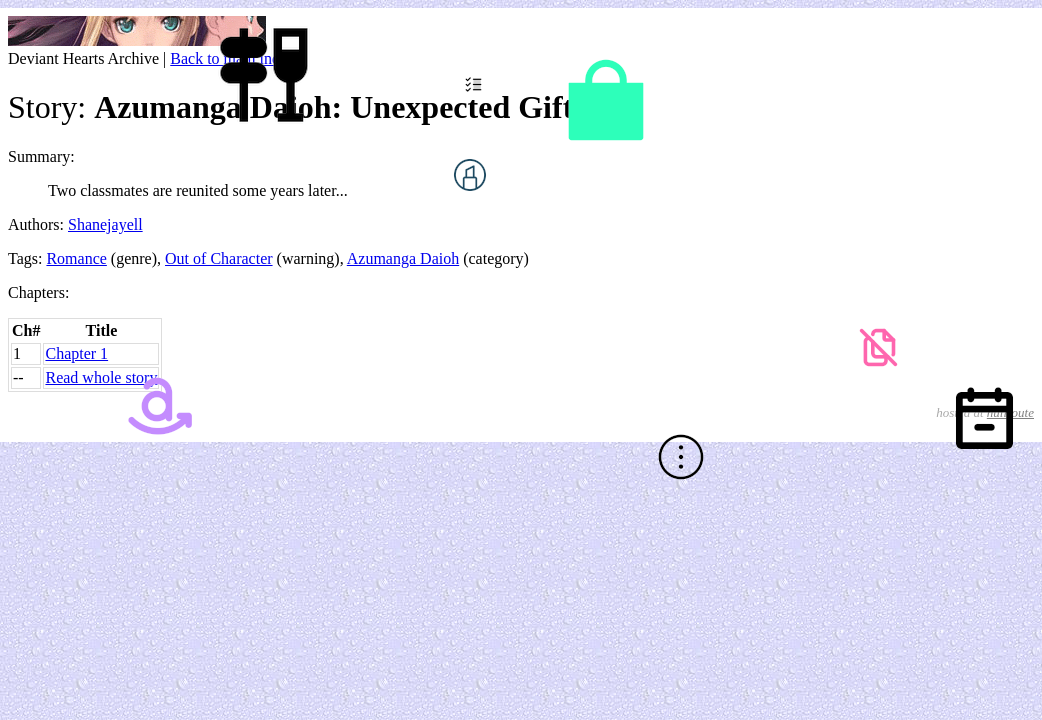  Describe the element at coordinates (158, 405) in the screenshot. I see `open the Amazon app or website` at that location.